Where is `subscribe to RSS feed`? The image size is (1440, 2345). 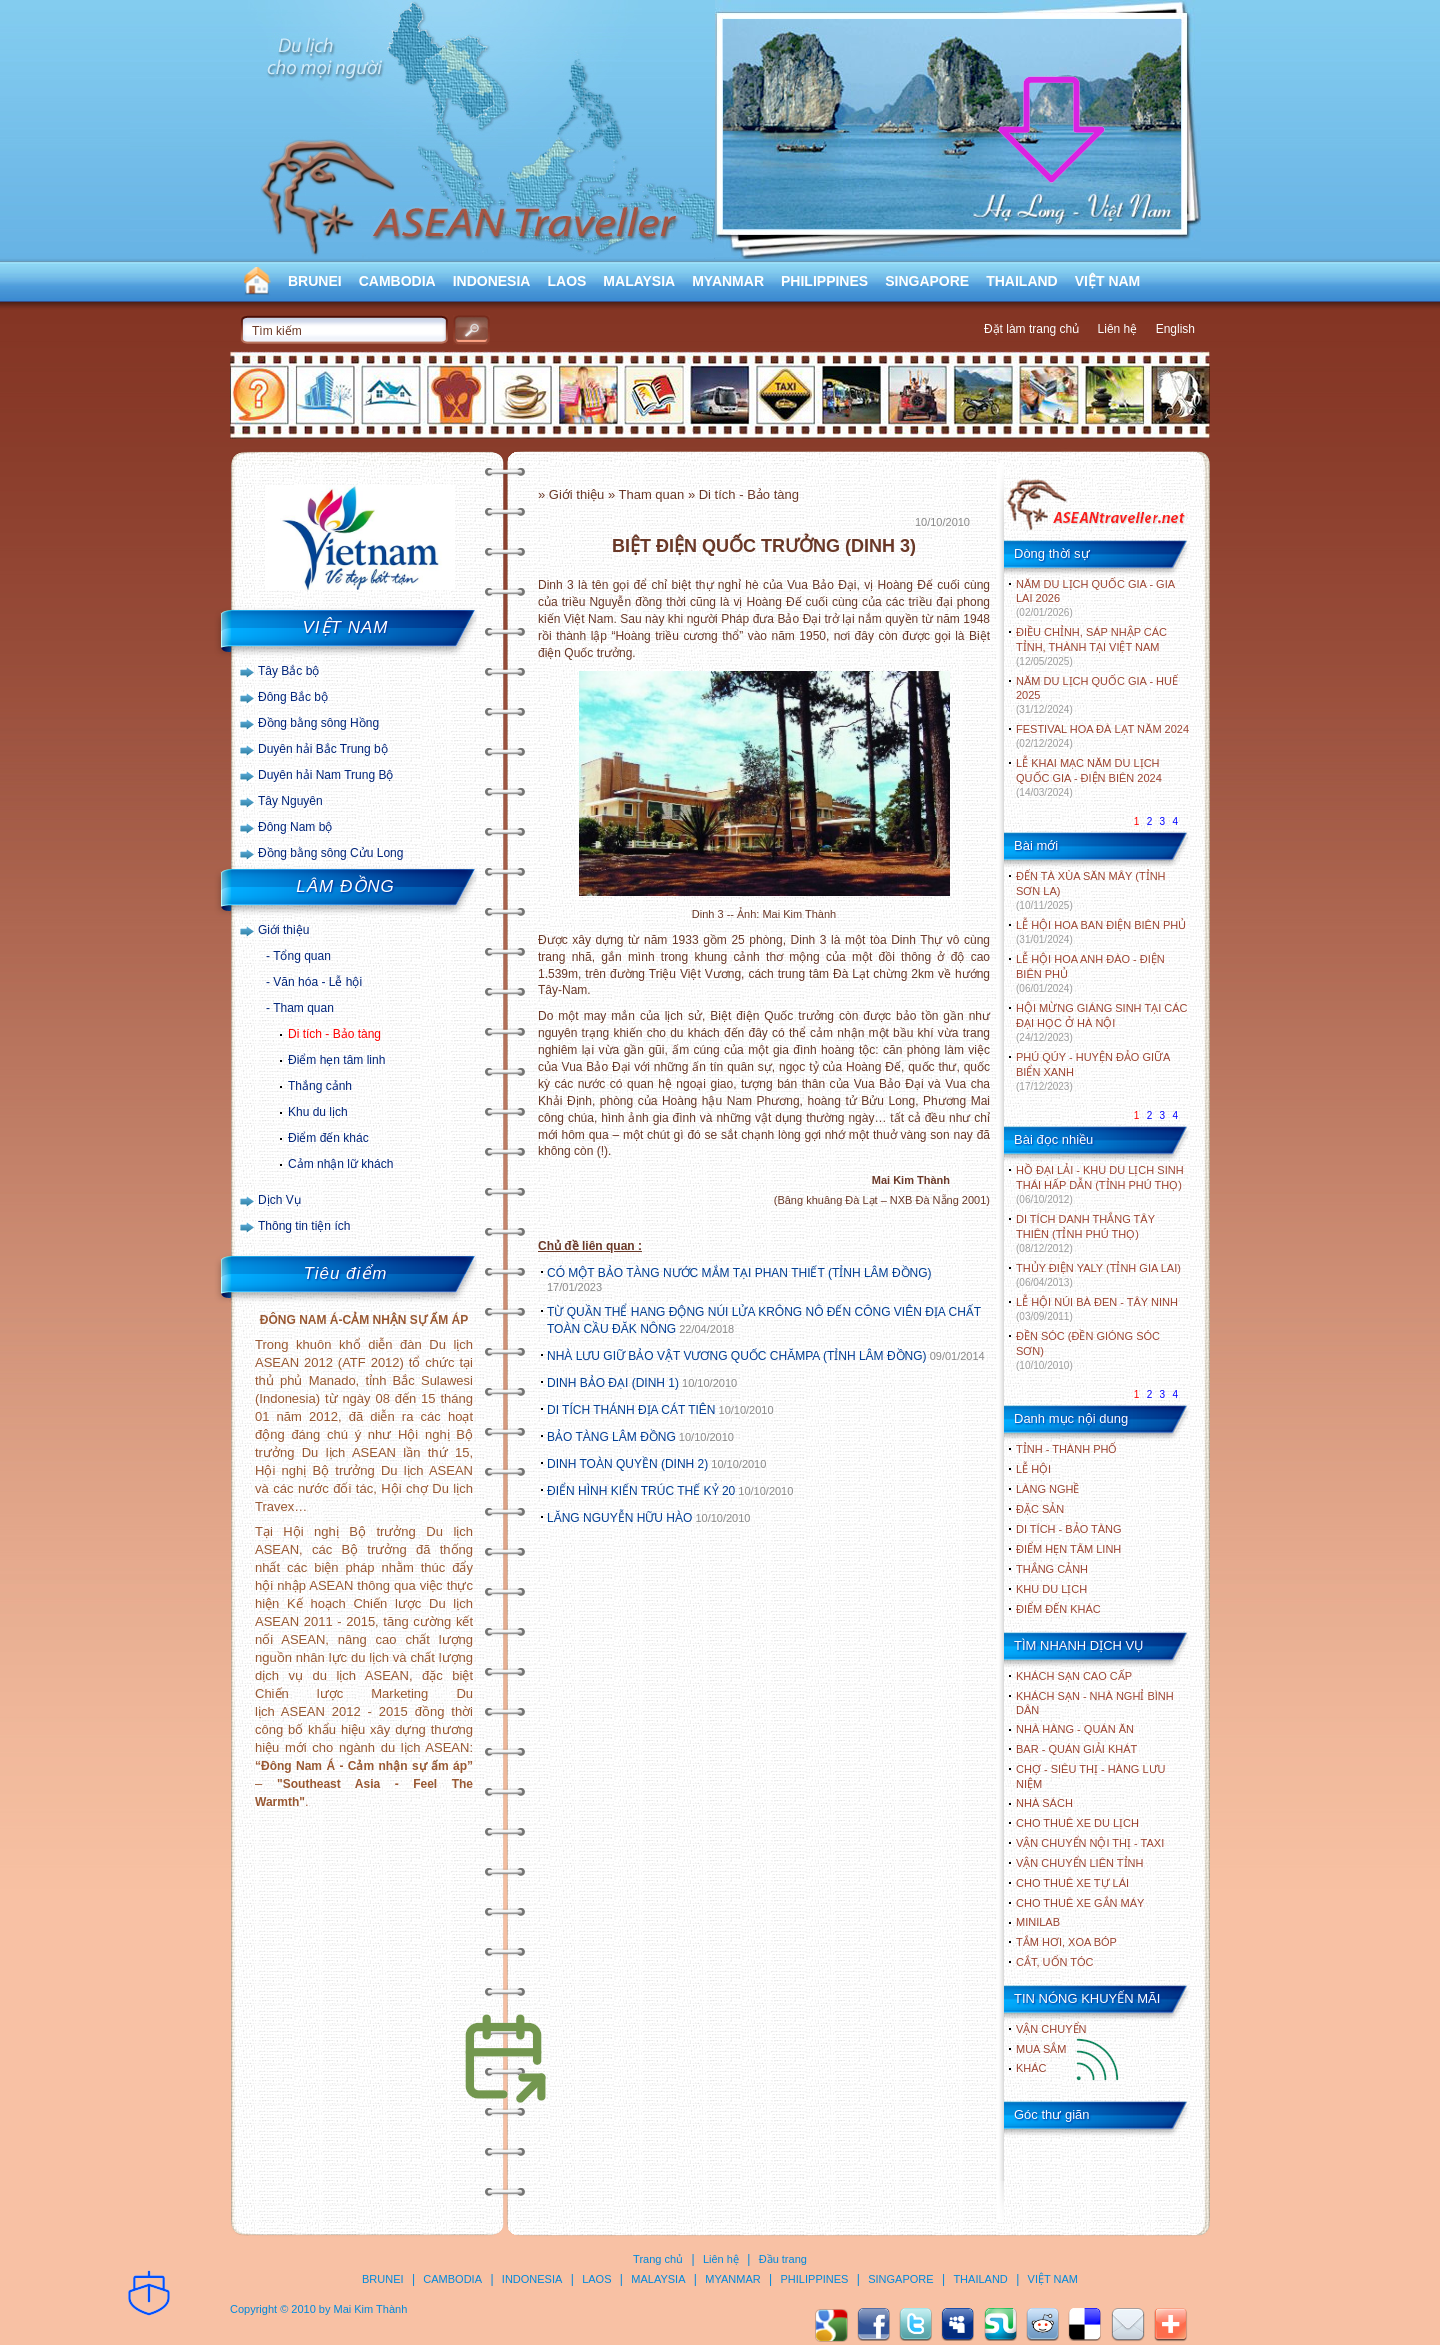 subscribe to RSS feed is located at coordinates (1095, 2061).